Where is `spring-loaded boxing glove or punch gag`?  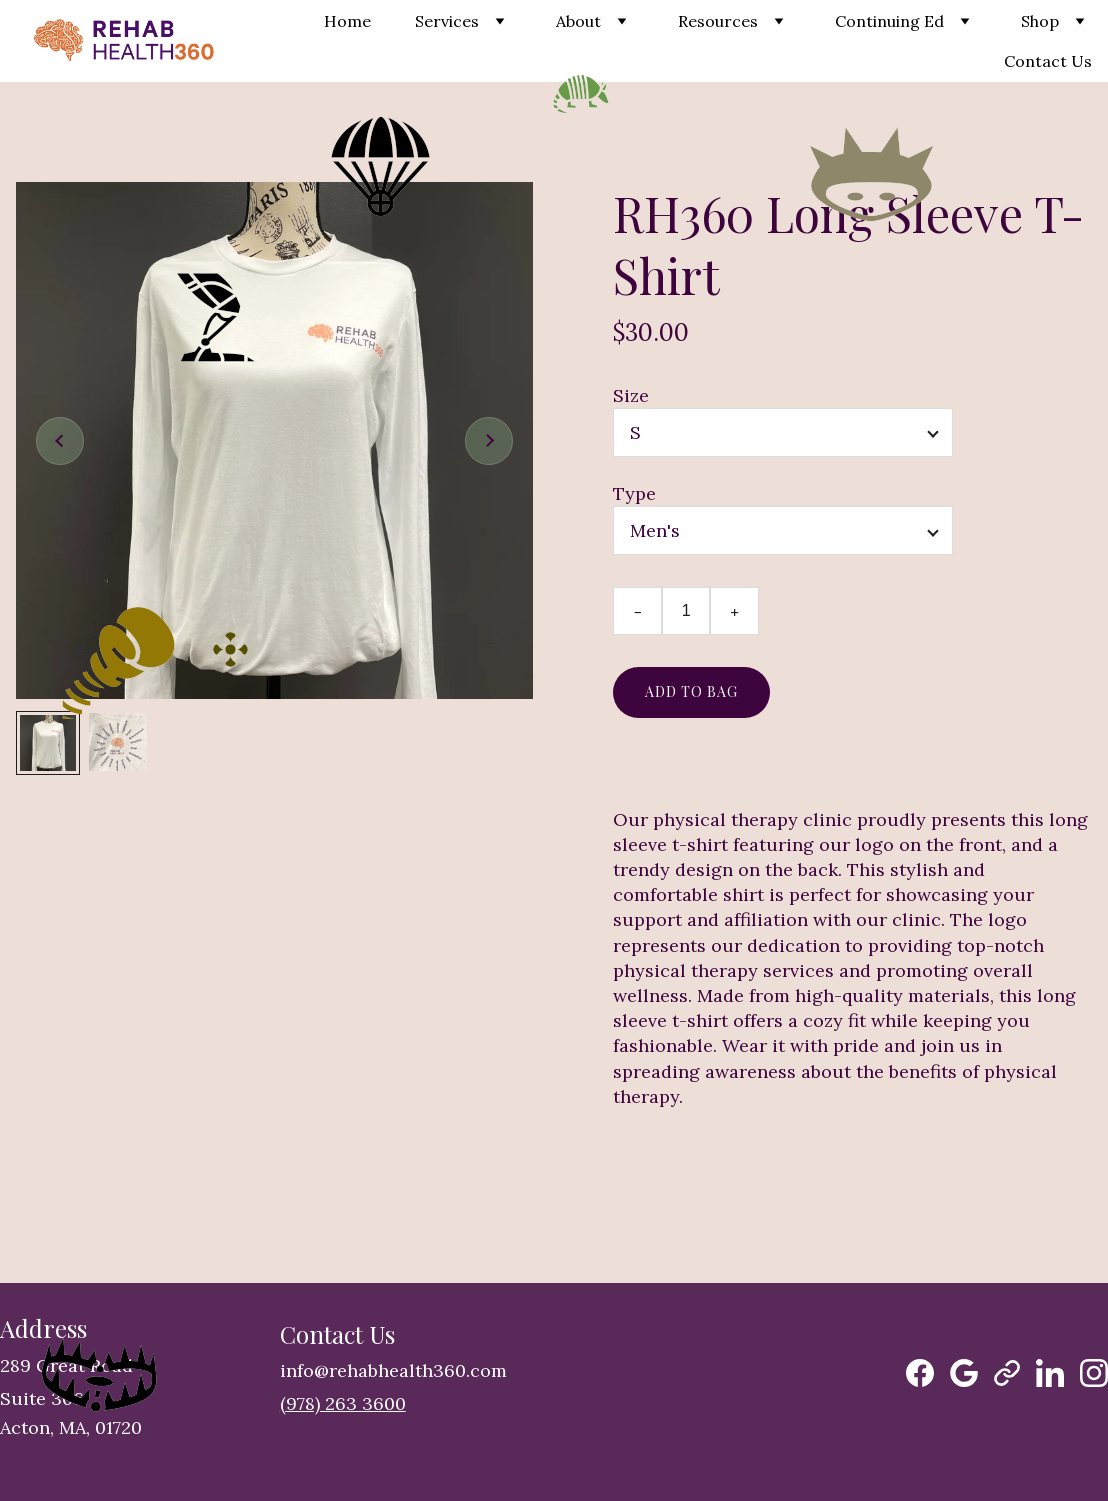
spring-loaded boxing glove or punch gag is located at coordinates (118, 663).